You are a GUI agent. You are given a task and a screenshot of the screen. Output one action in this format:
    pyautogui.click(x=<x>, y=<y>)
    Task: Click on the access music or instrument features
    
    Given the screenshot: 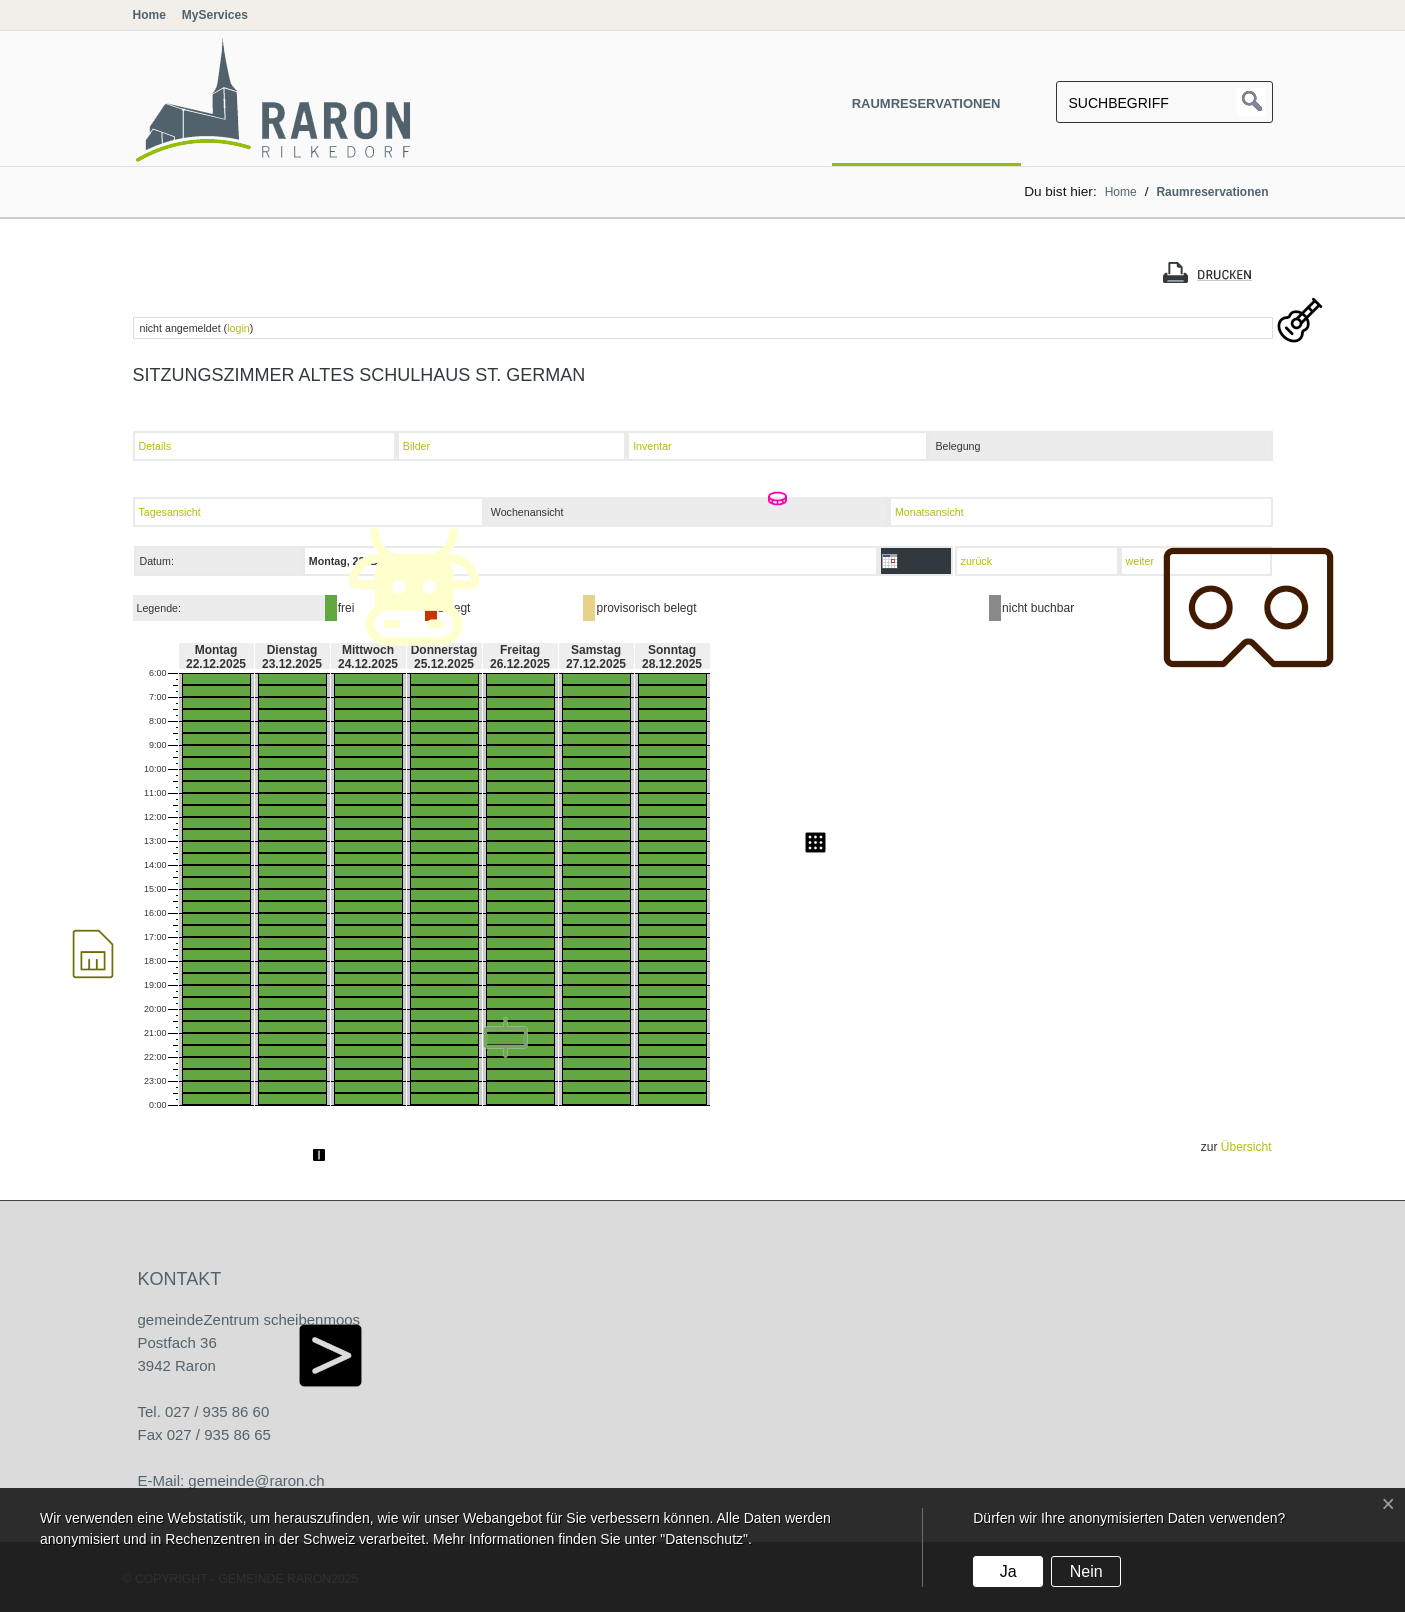 What is the action you would take?
    pyautogui.click(x=1299, y=320)
    